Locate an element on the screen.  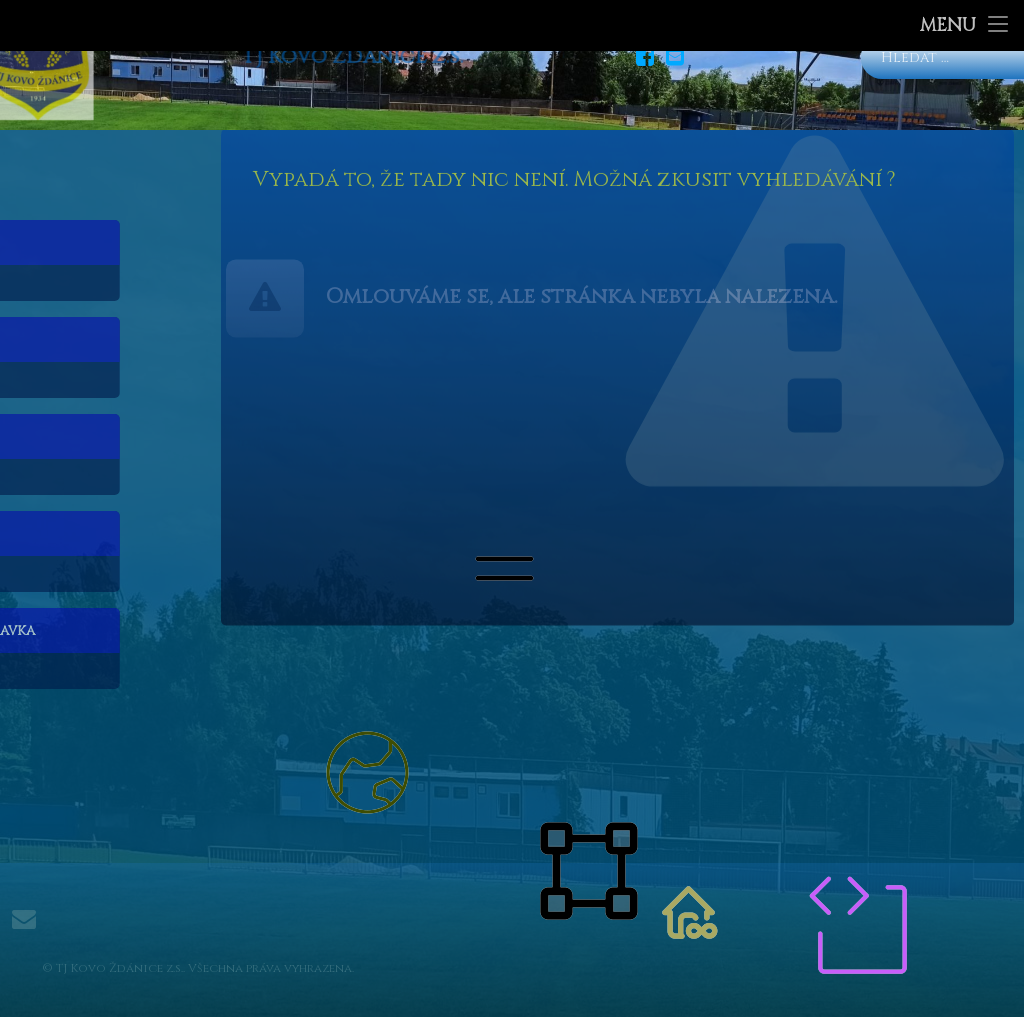
insert a code block or snippet is located at coordinates (862, 929).